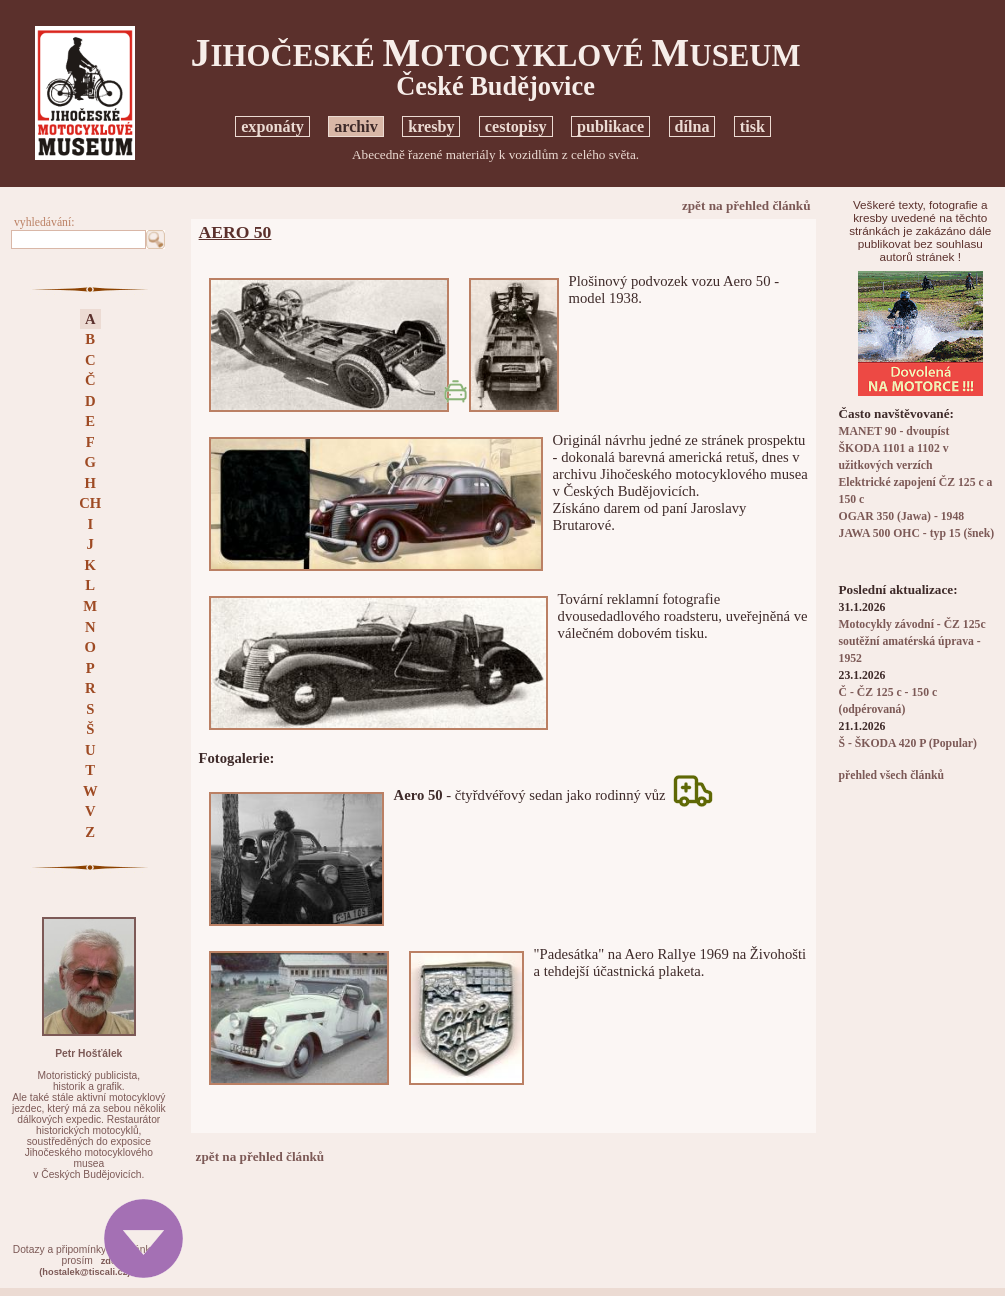 Image resolution: width=1005 pixels, height=1296 pixels. What do you see at coordinates (455, 392) in the screenshot?
I see `request a taxi or cab ride` at bounding box center [455, 392].